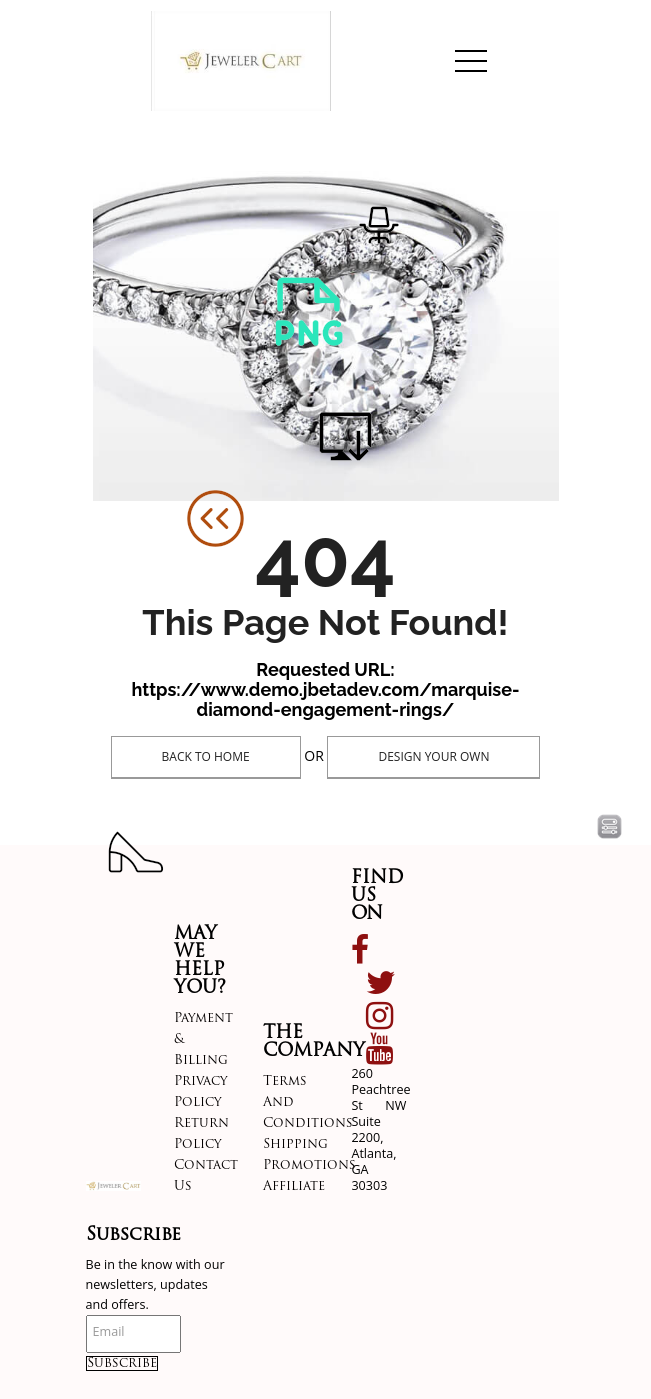 The height and width of the screenshot is (1399, 651). Describe the element at coordinates (609, 826) in the screenshot. I see `open interface design application` at that location.